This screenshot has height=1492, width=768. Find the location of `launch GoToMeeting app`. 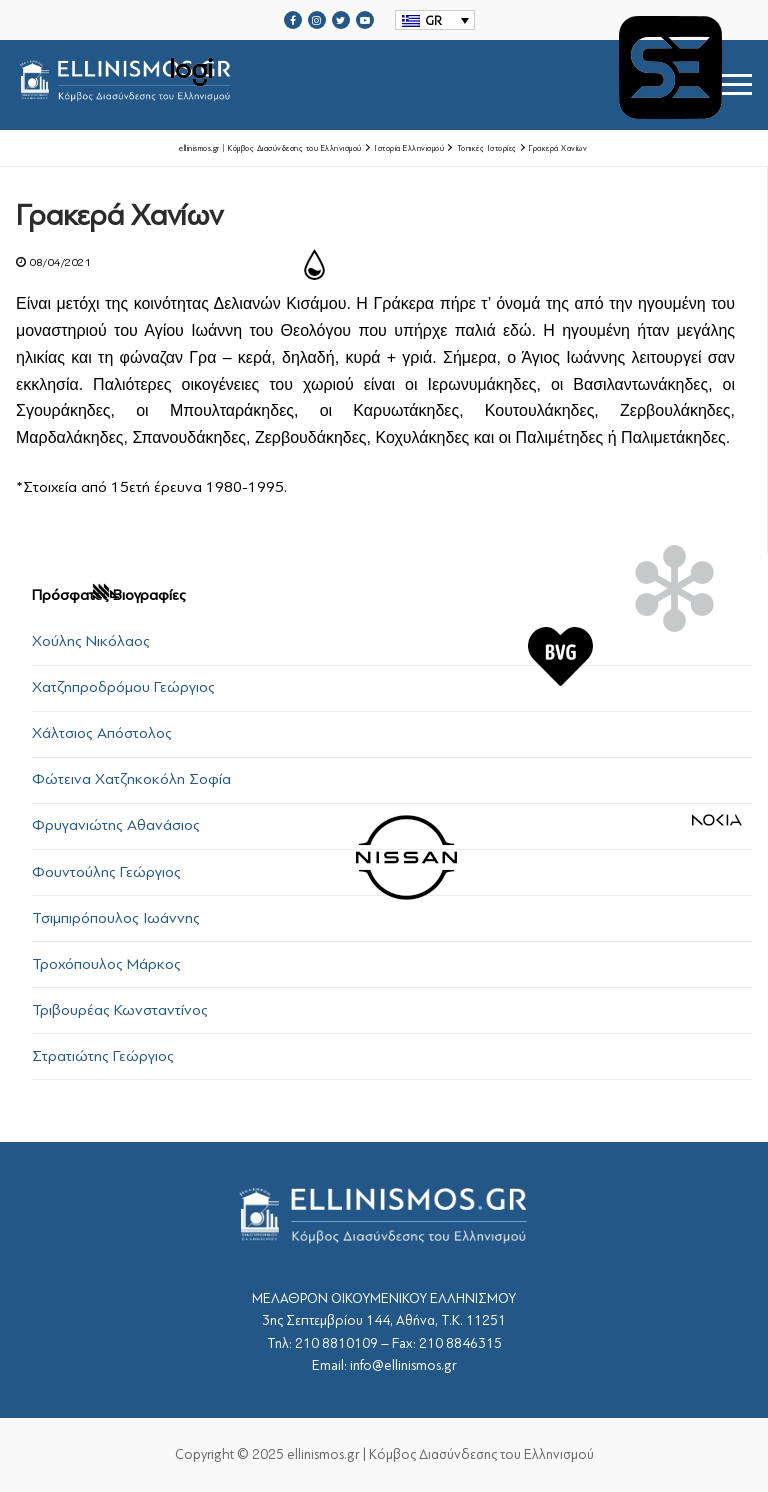

launch GoToMeeting app is located at coordinates (674, 588).